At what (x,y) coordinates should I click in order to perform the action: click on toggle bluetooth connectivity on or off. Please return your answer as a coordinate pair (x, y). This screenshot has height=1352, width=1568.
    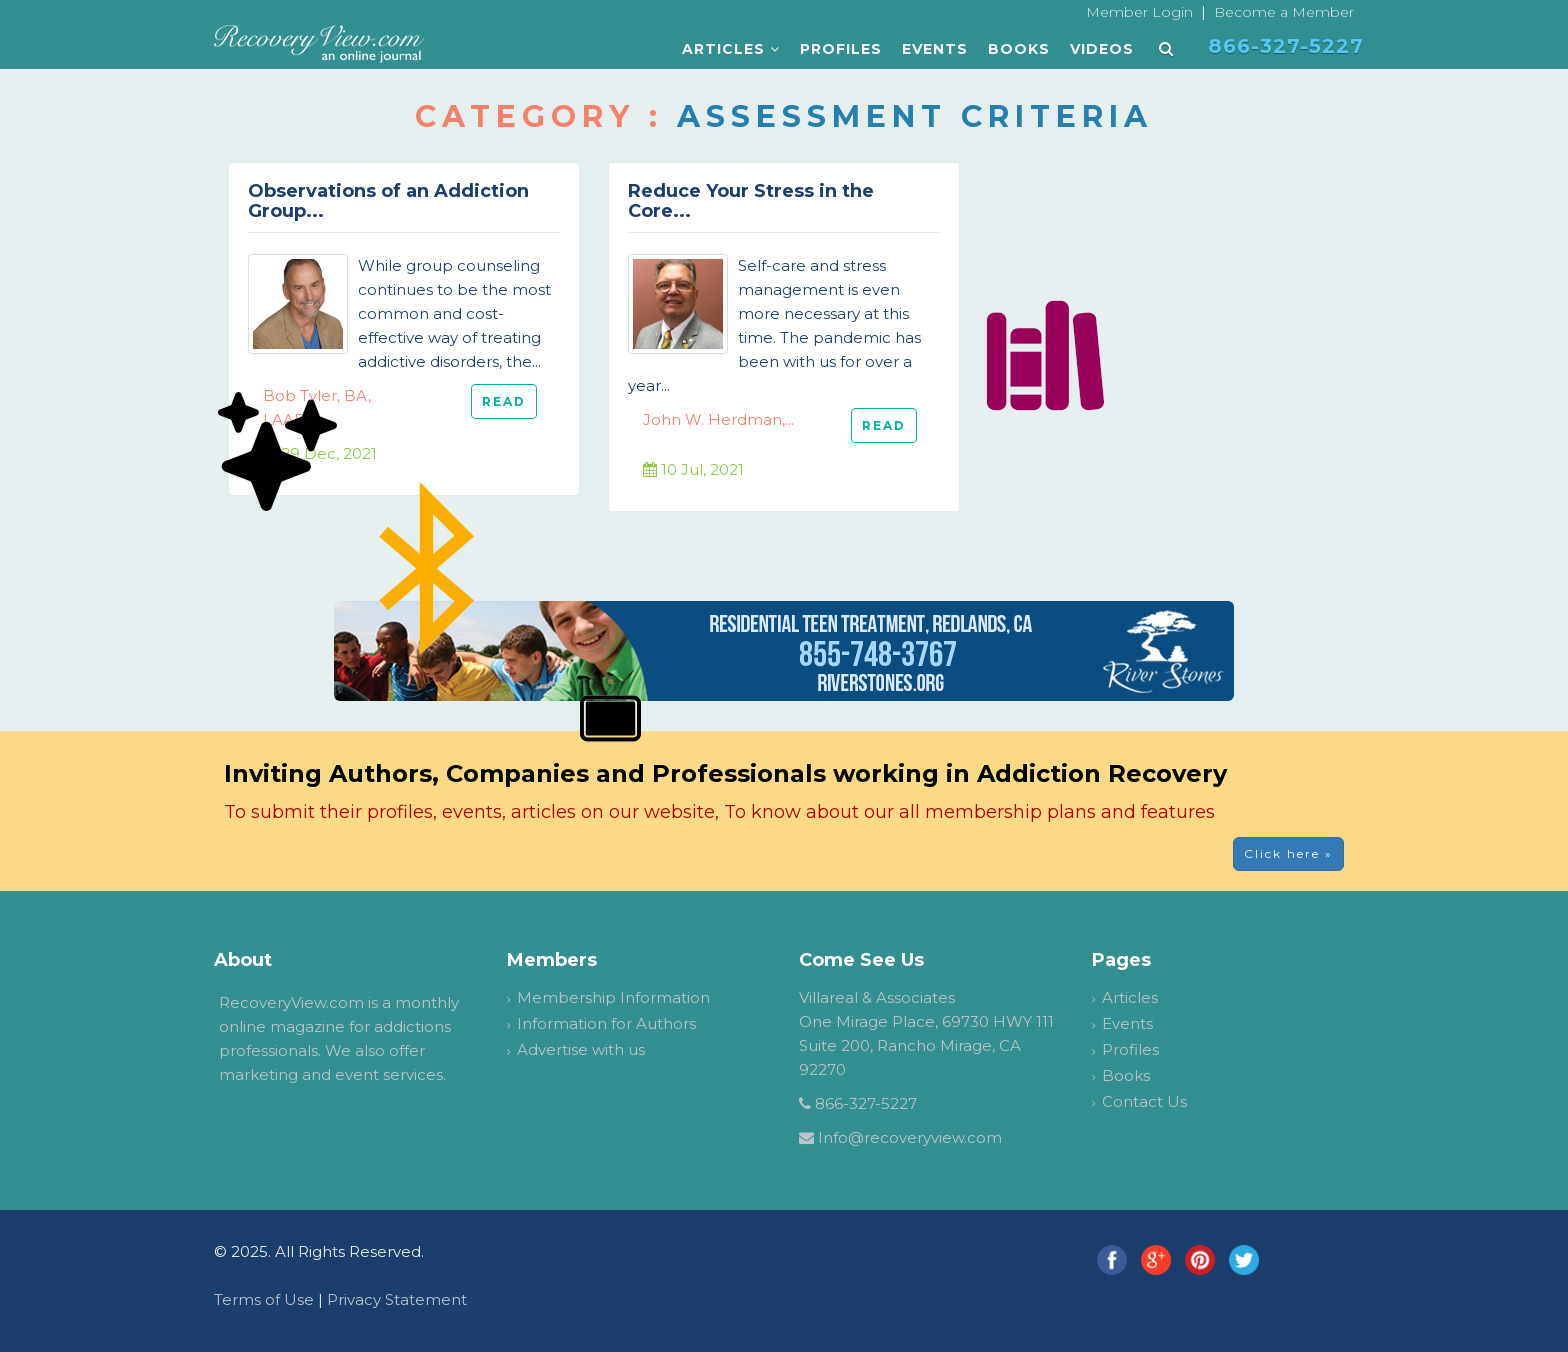
    Looking at the image, I should click on (426, 568).